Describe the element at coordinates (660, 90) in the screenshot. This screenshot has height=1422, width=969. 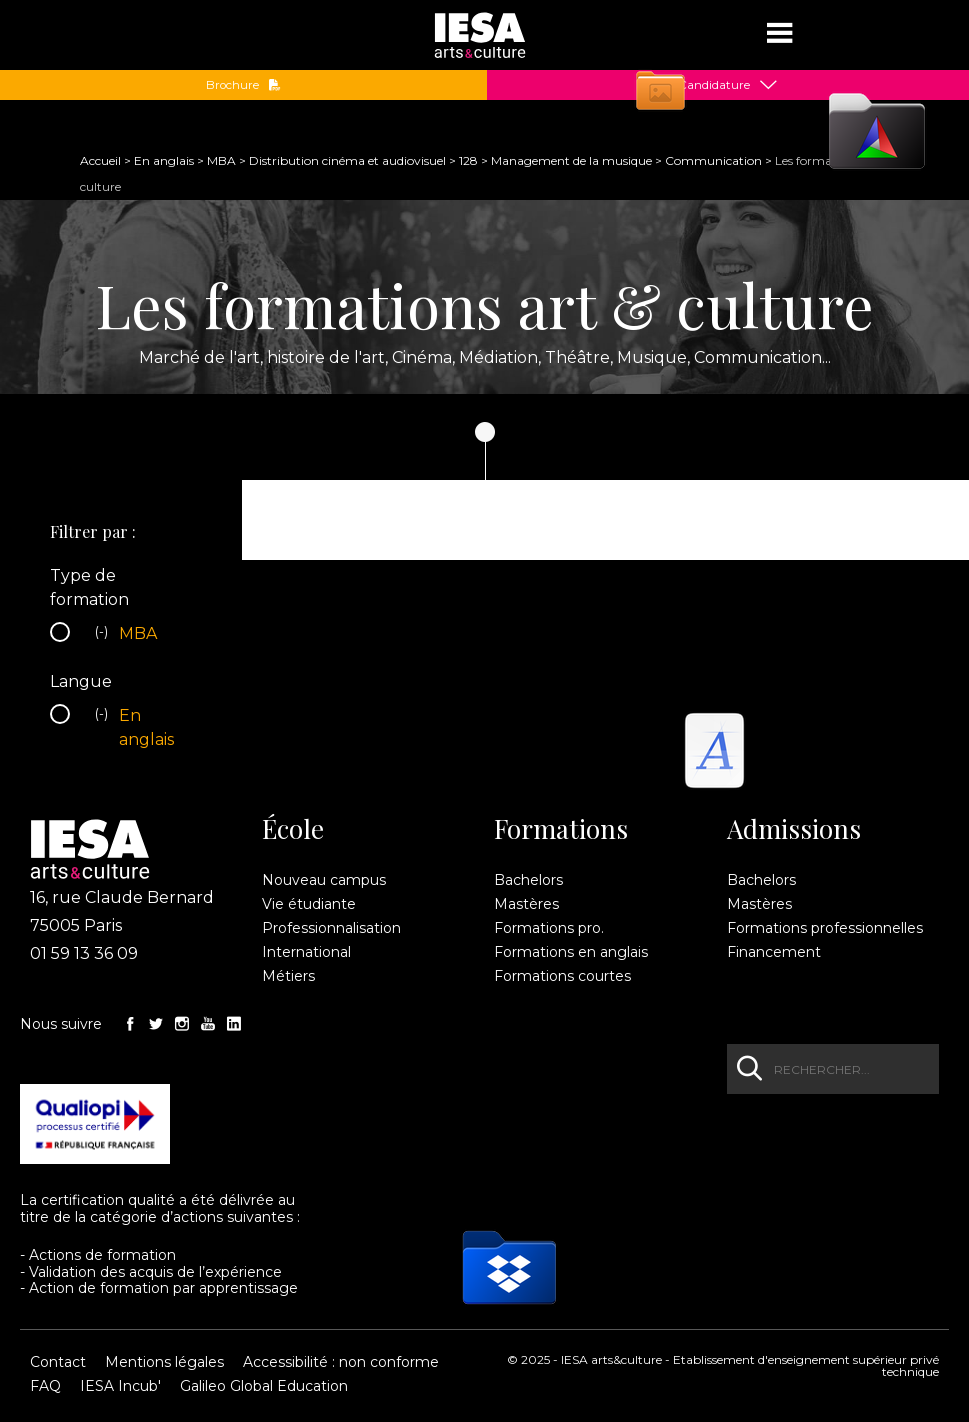
I see `open your images folder` at that location.